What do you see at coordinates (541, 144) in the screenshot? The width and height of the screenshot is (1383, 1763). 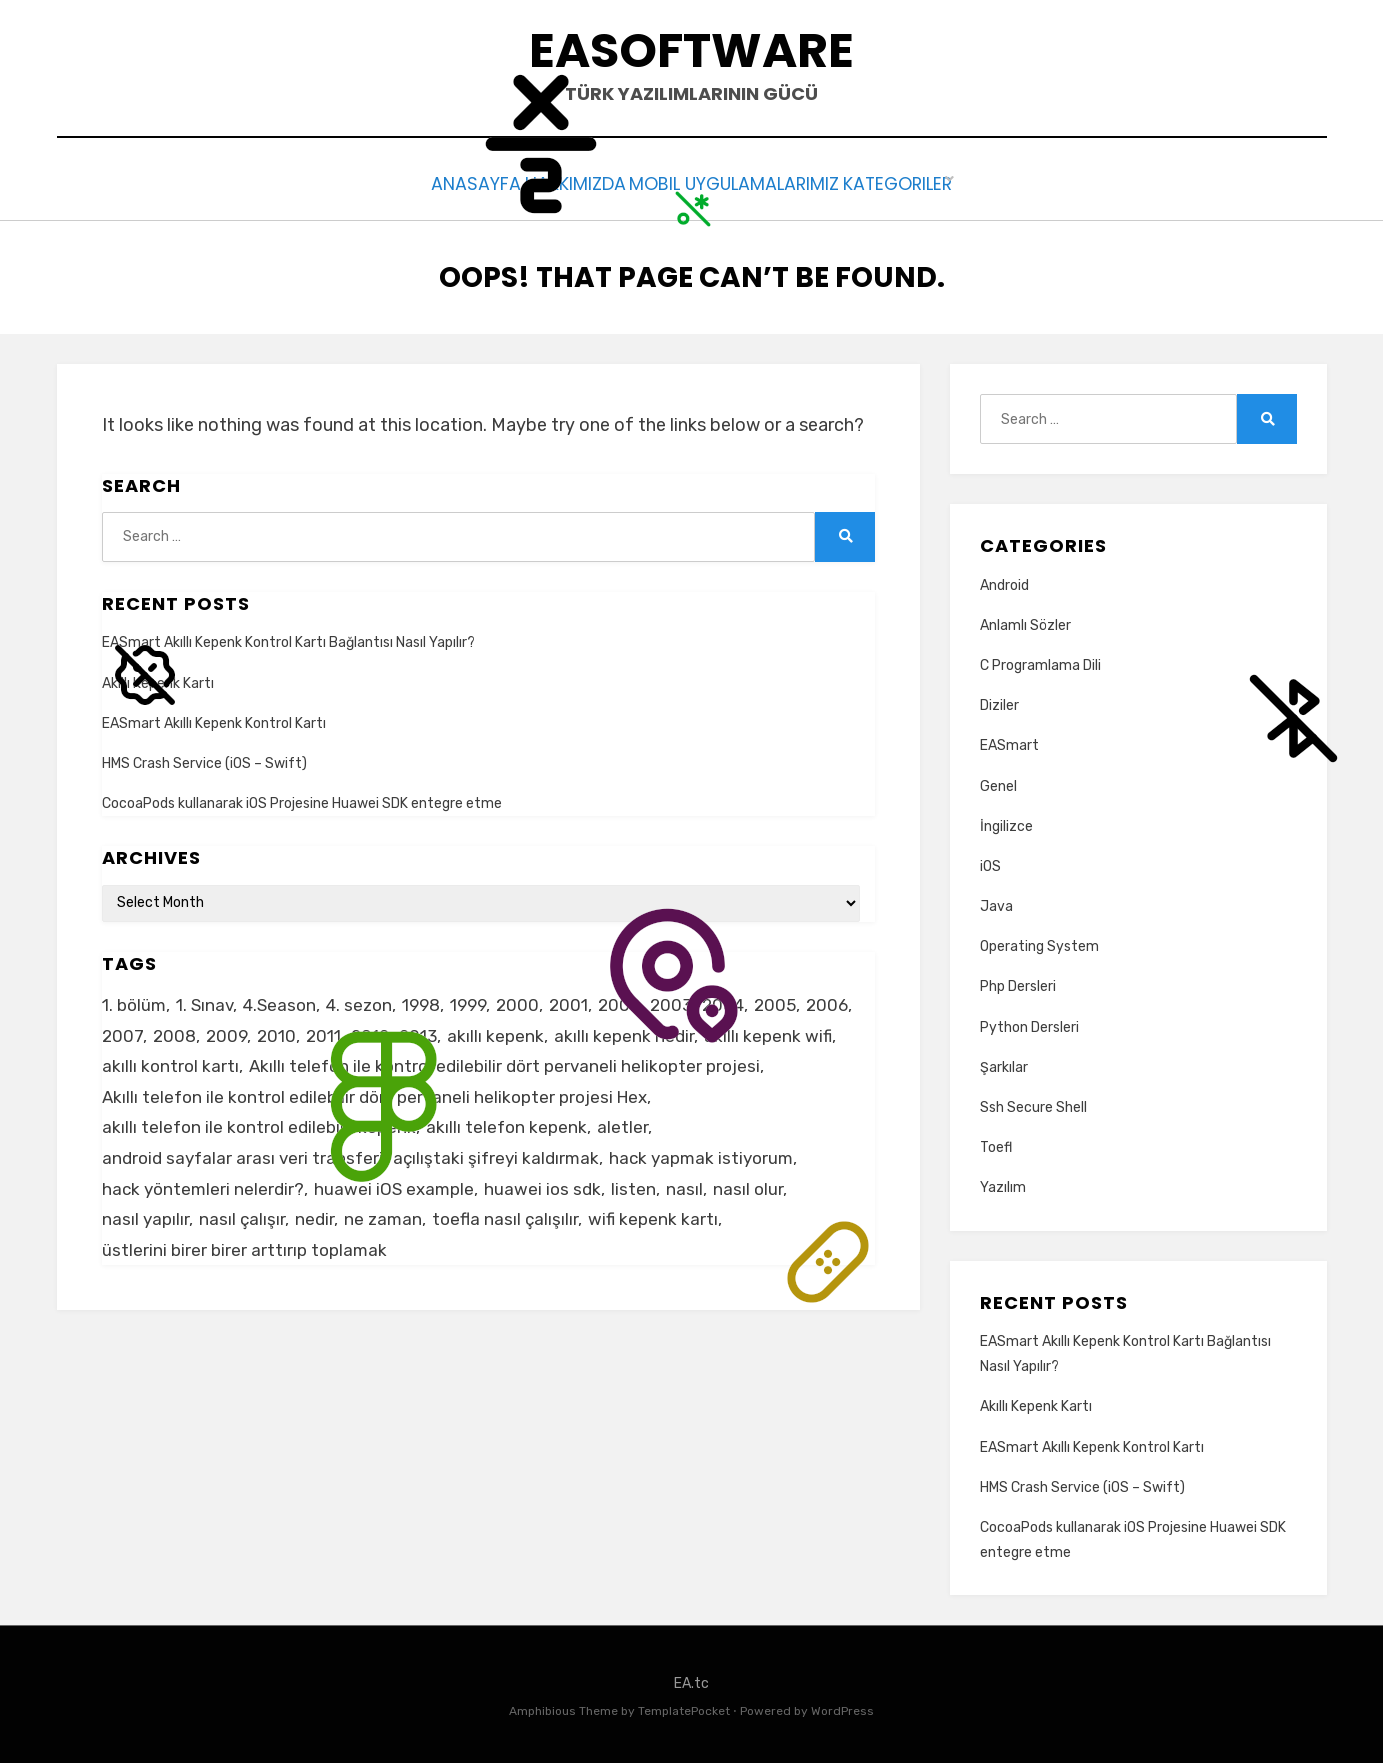 I see `perform division calculation` at bounding box center [541, 144].